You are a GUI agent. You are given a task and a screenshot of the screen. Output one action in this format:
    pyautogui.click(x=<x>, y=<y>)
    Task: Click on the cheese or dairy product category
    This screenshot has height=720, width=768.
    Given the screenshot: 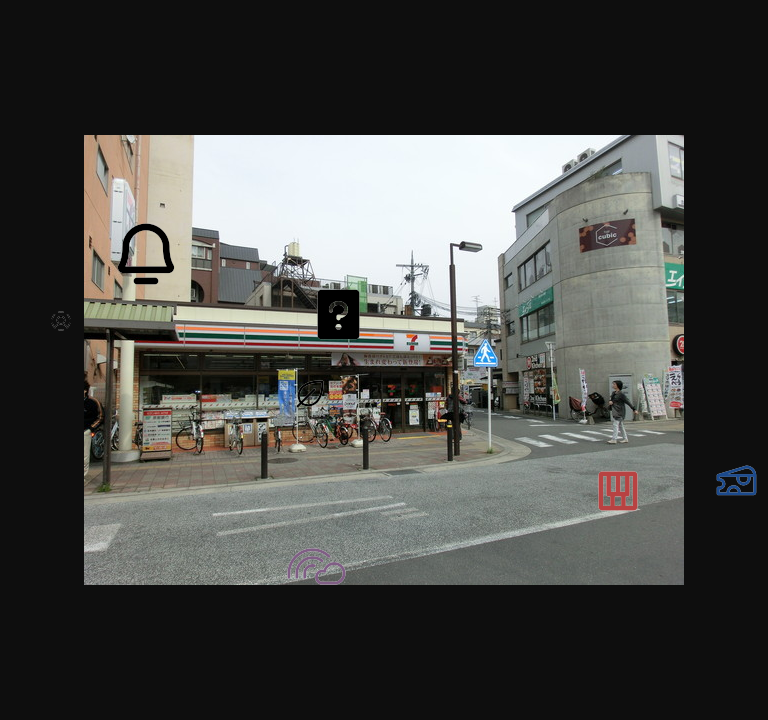 What is the action you would take?
    pyautogui.click(x=736, y=482)
    